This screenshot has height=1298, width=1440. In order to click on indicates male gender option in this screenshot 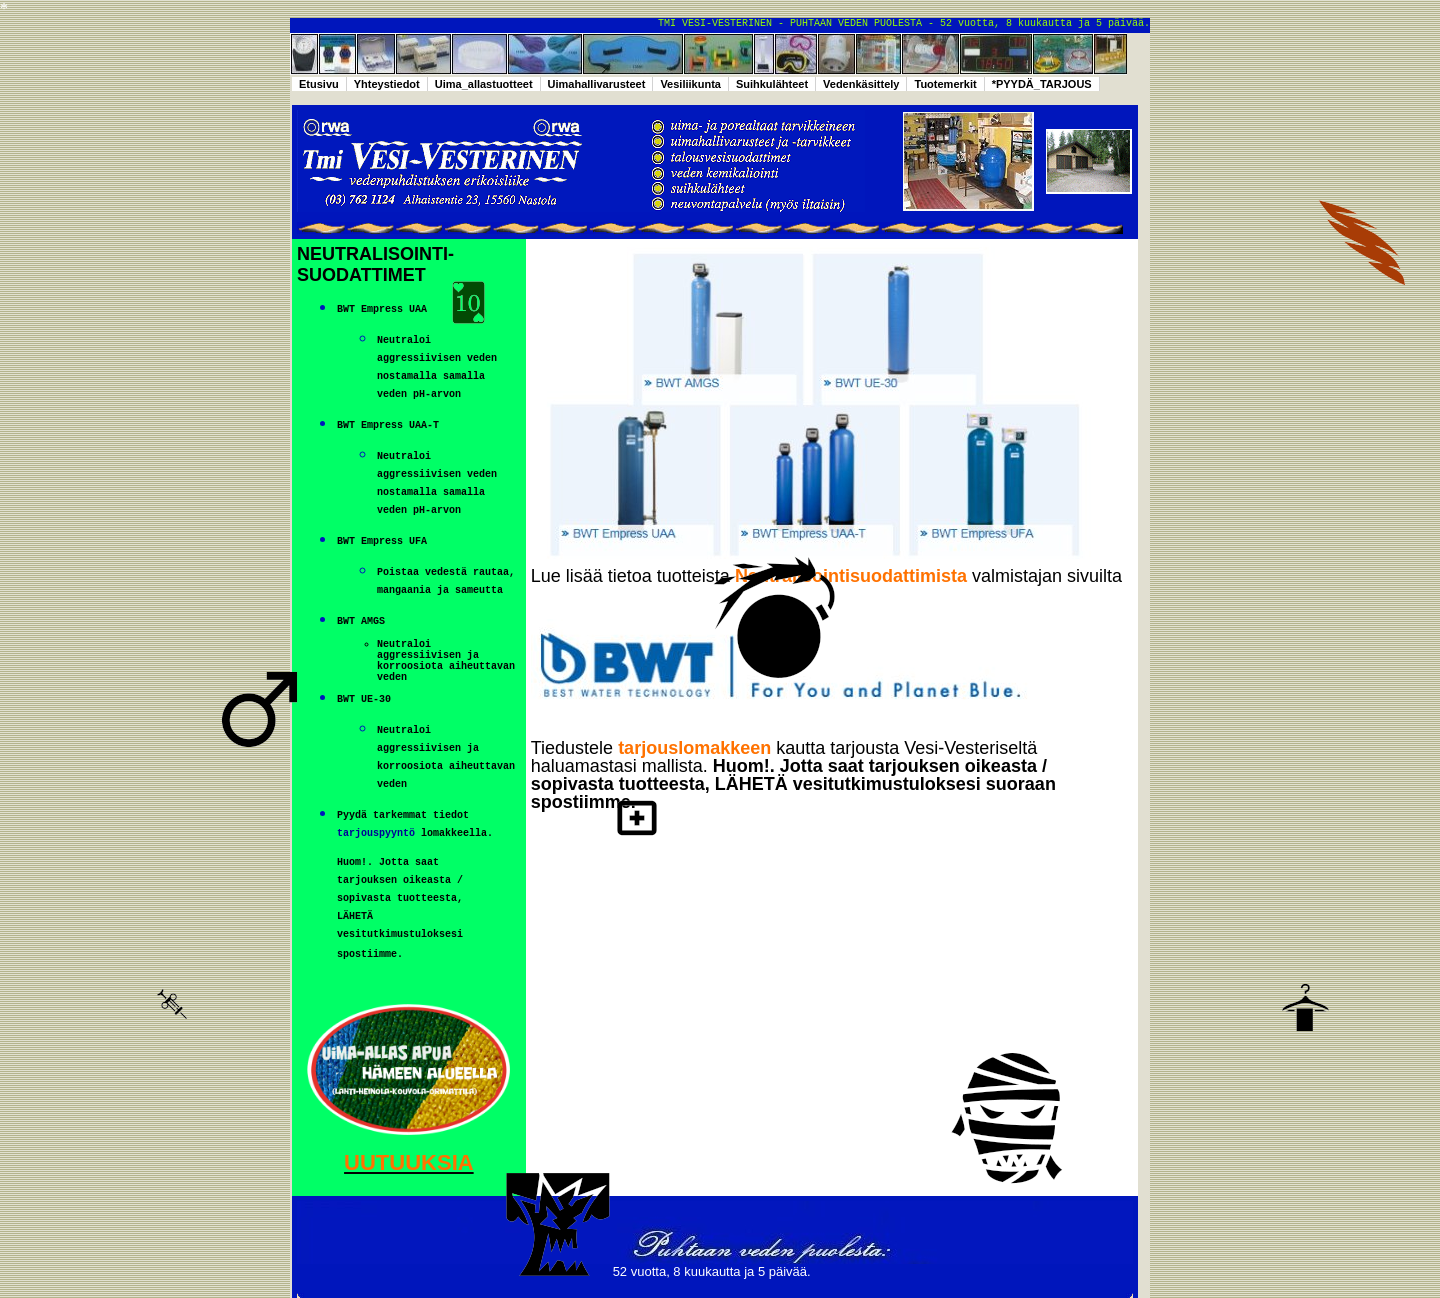, I will do `click(259, 709)`.